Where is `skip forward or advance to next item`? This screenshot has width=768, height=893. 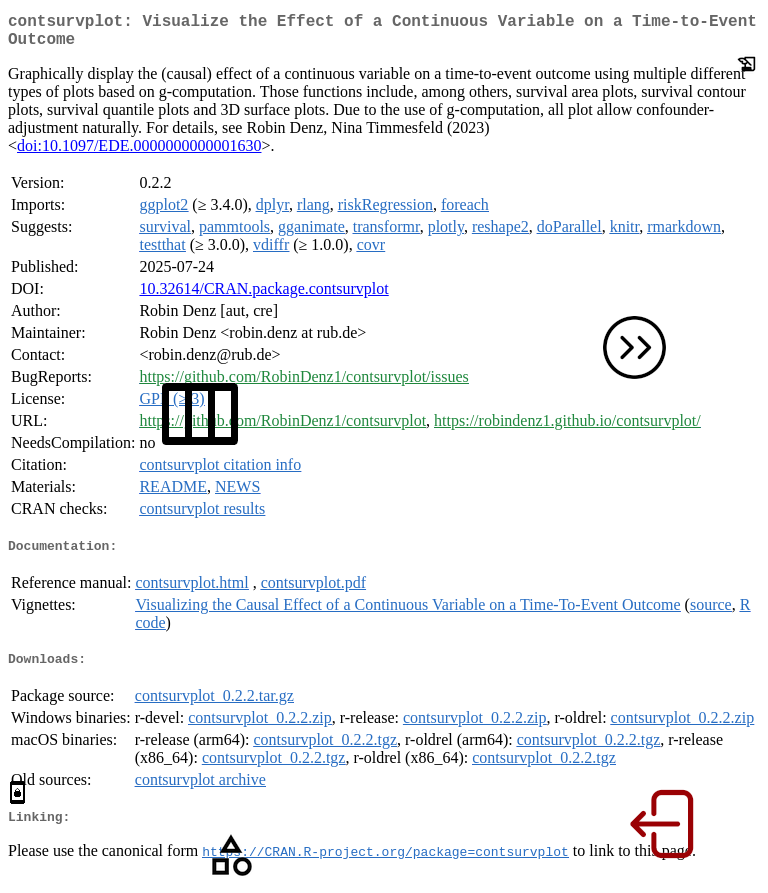 skip forward or advance to next item is located at coordinates (634, 347).